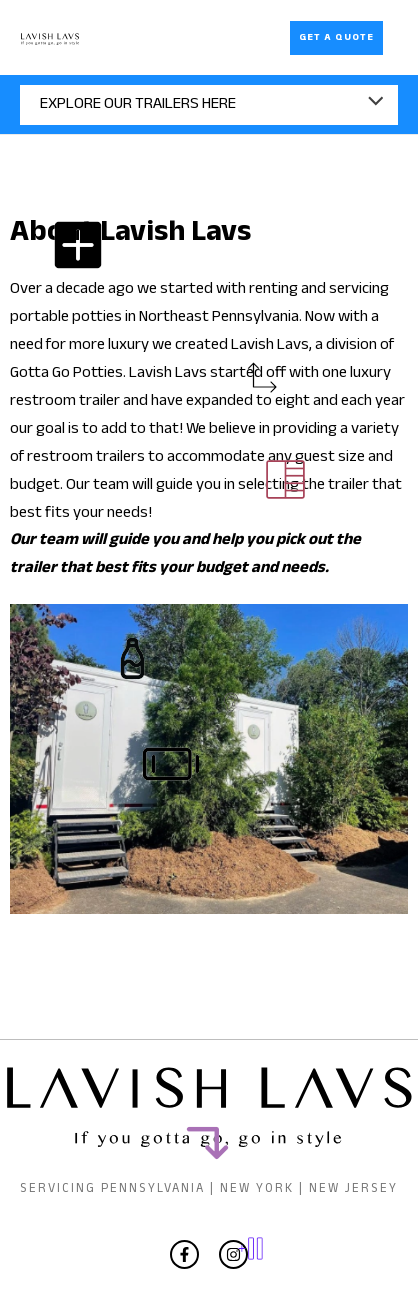 The image size is (418, 1315). Describe the element at coordinates (170, 764) in the screenshot. I see `indicates low battery status` at that location.